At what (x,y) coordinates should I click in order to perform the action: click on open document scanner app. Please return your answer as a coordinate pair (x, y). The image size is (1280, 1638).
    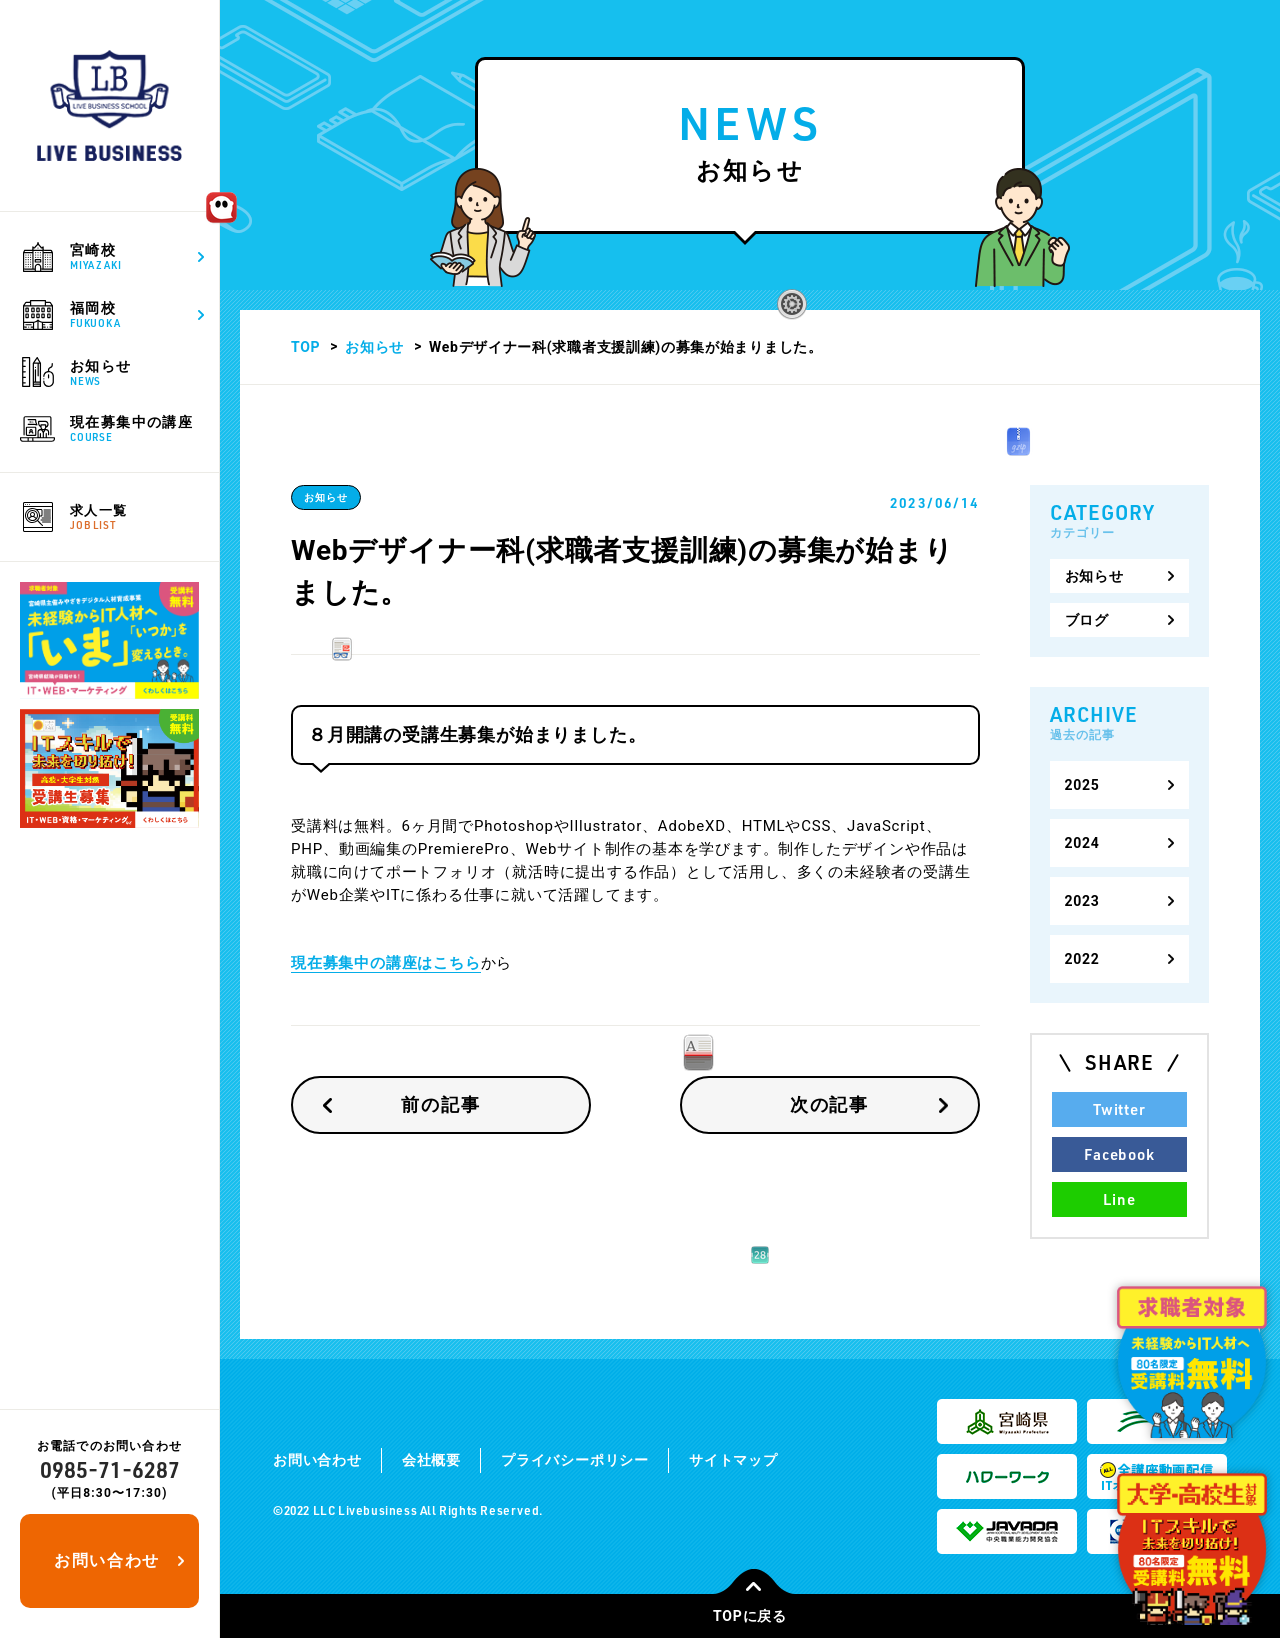
    Looking at the image, I should click on (698, 1052).